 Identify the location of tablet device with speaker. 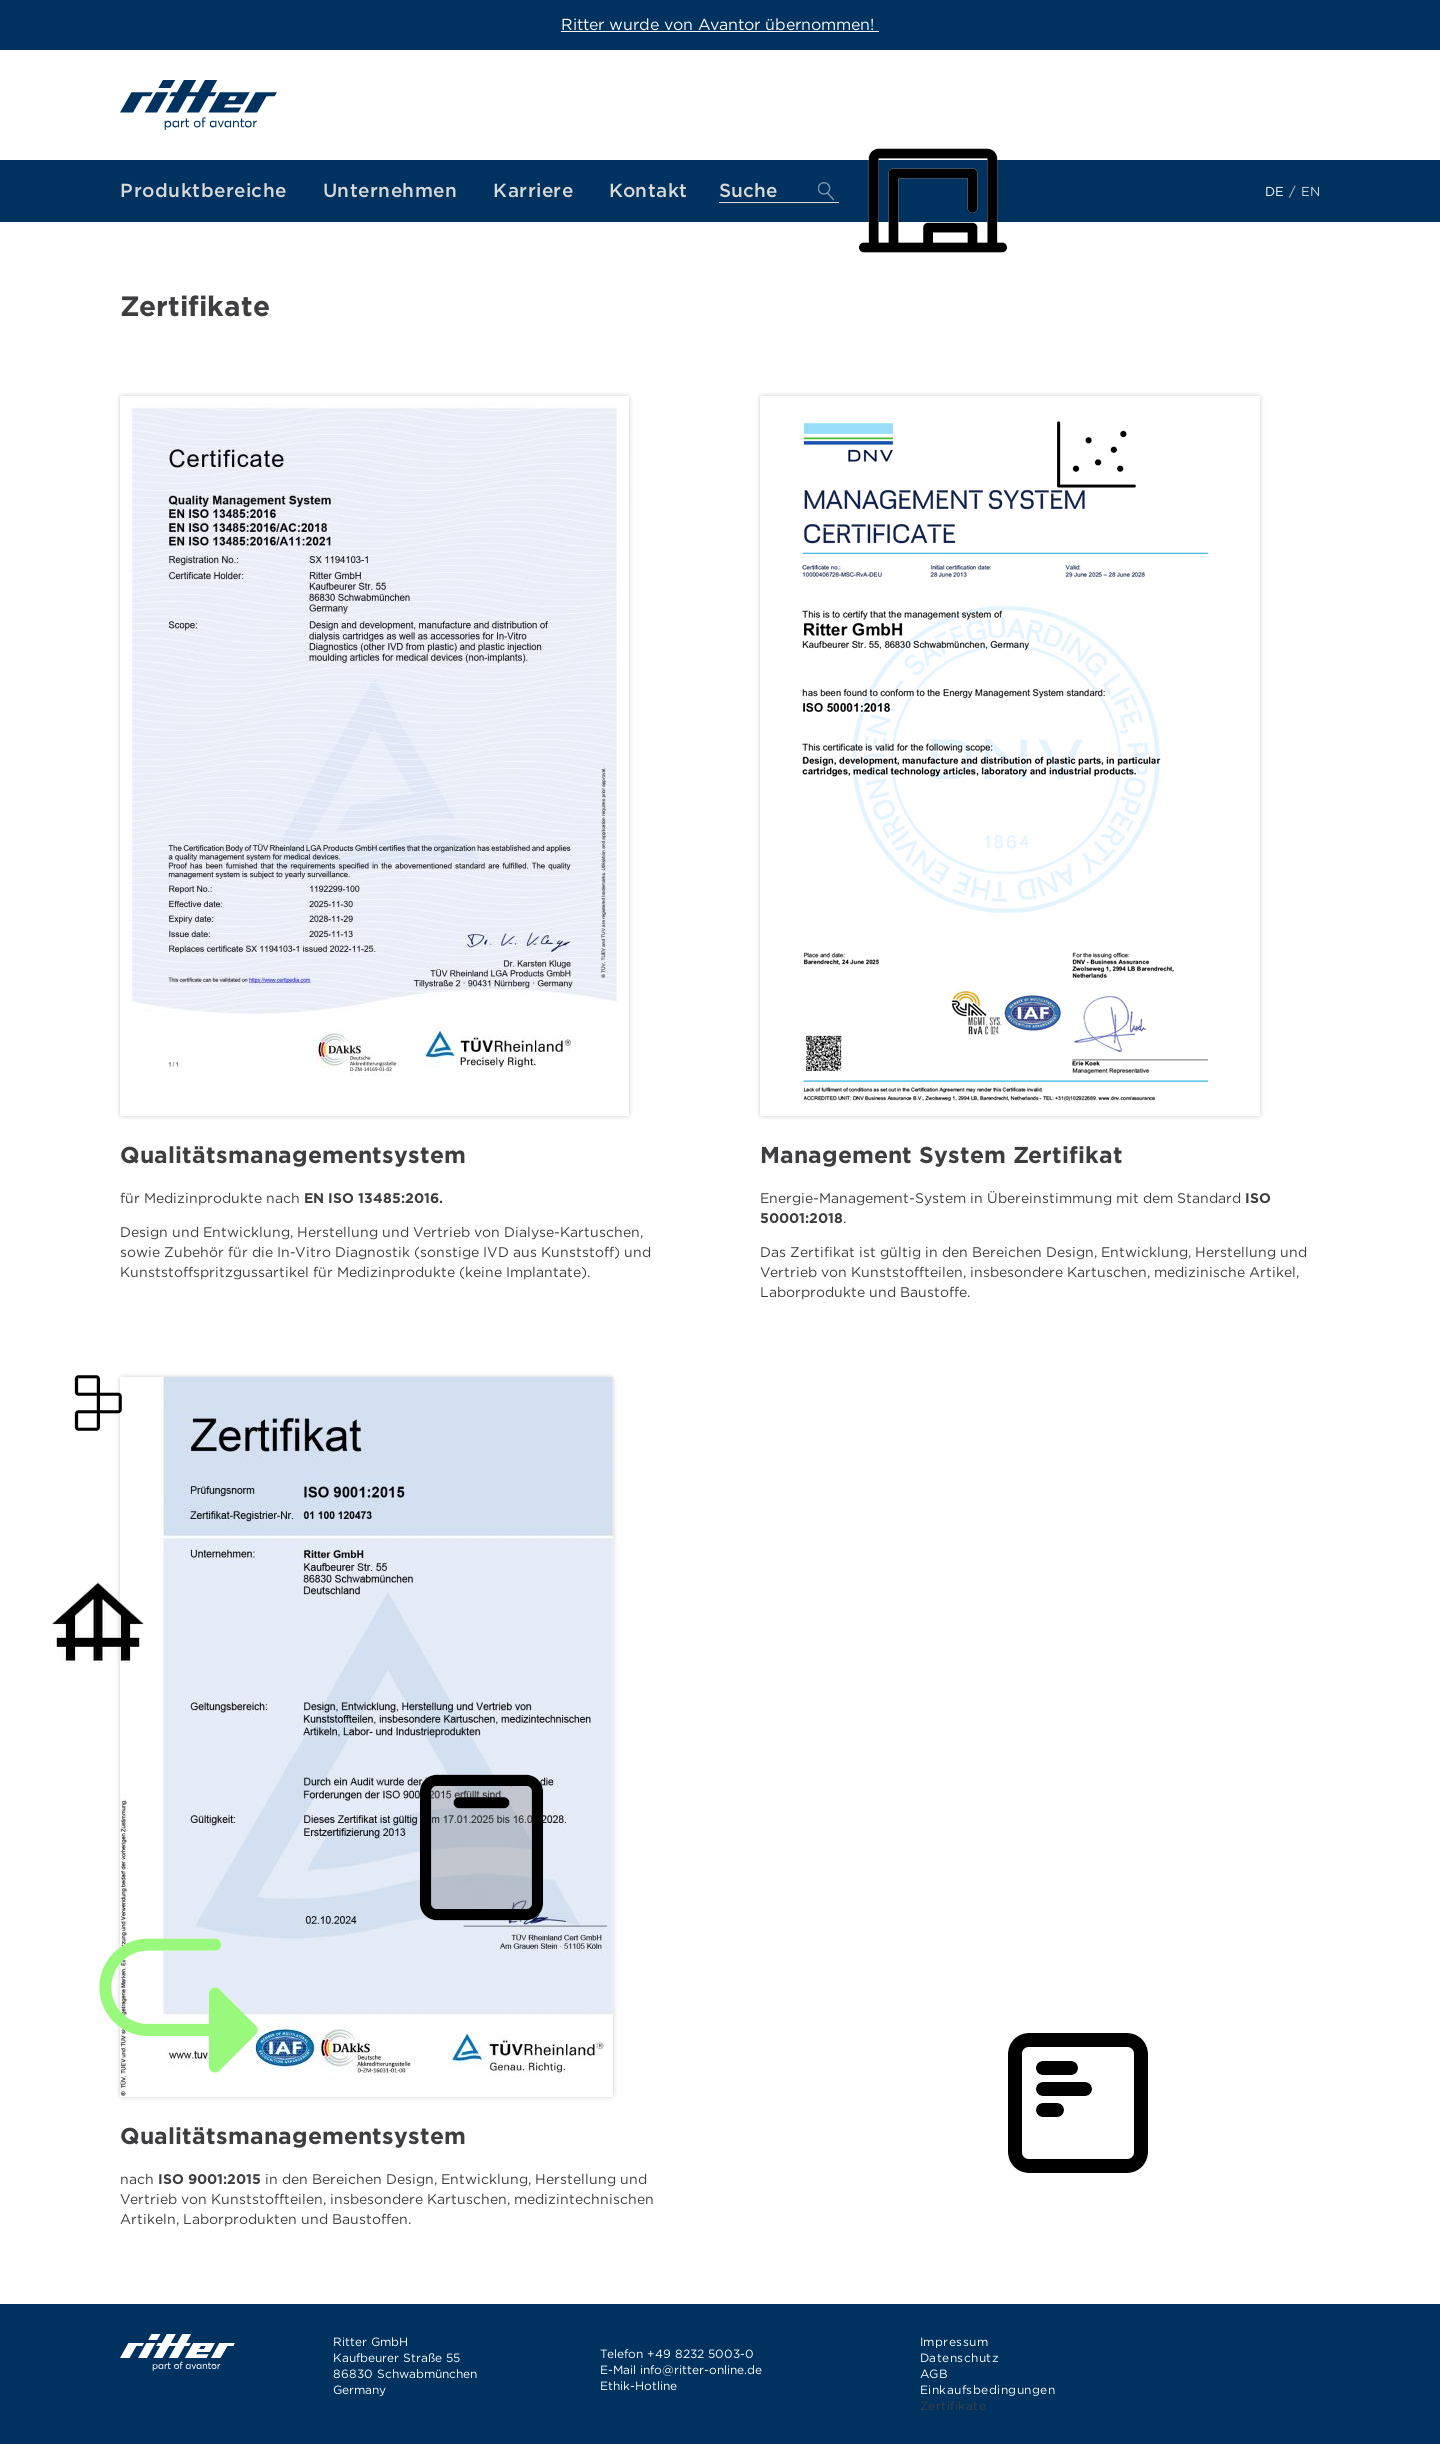
(481, 1847).